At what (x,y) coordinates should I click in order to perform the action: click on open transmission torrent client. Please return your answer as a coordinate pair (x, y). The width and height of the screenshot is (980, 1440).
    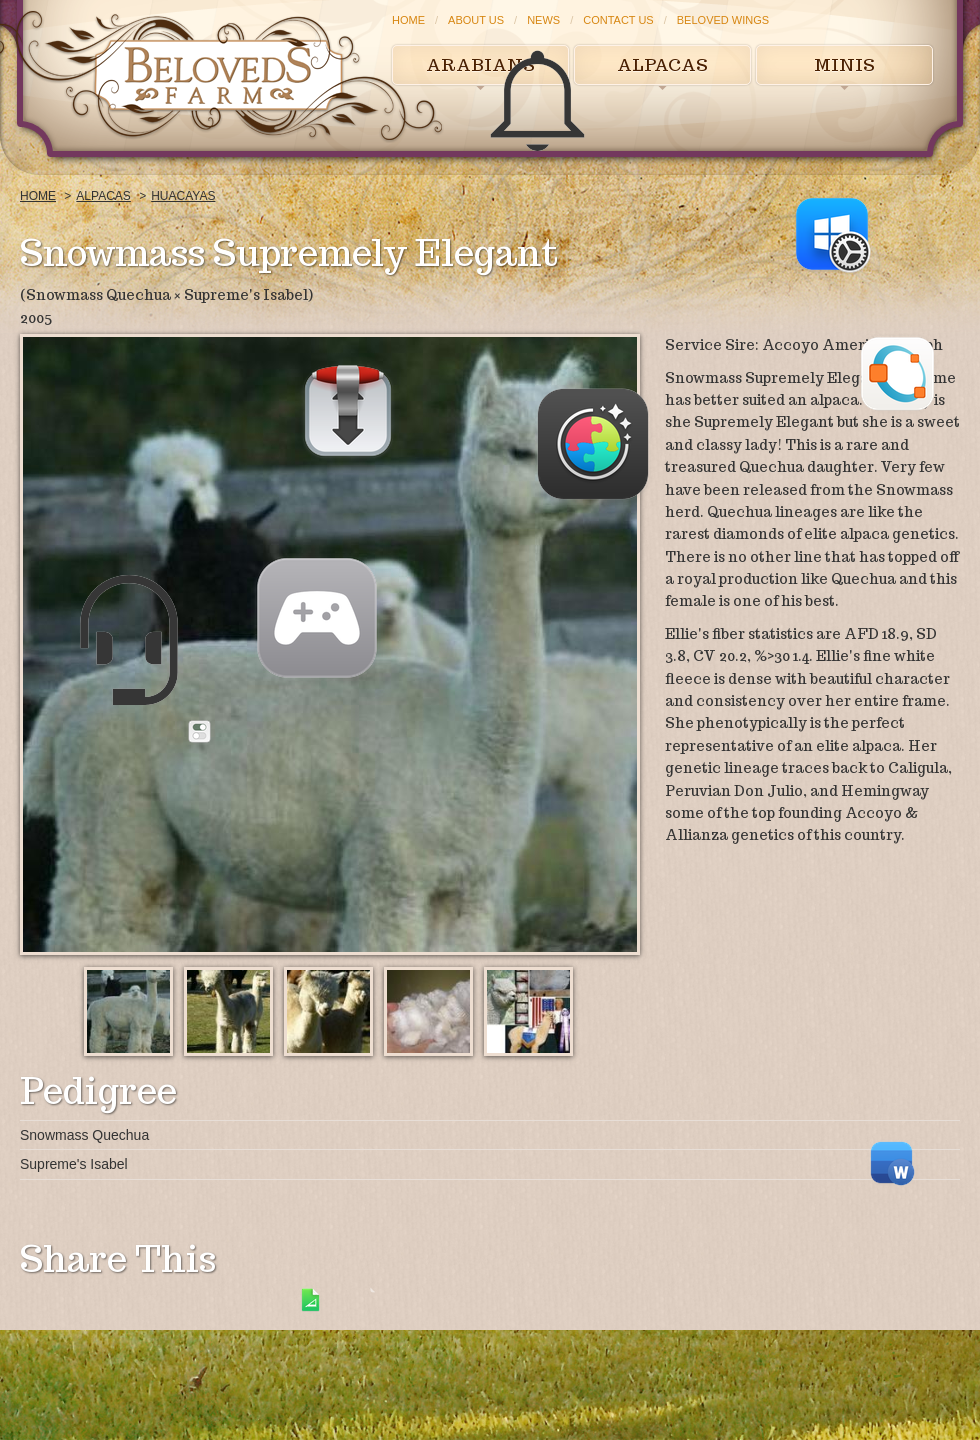
    Looking at the image, I should click on (348, 413).